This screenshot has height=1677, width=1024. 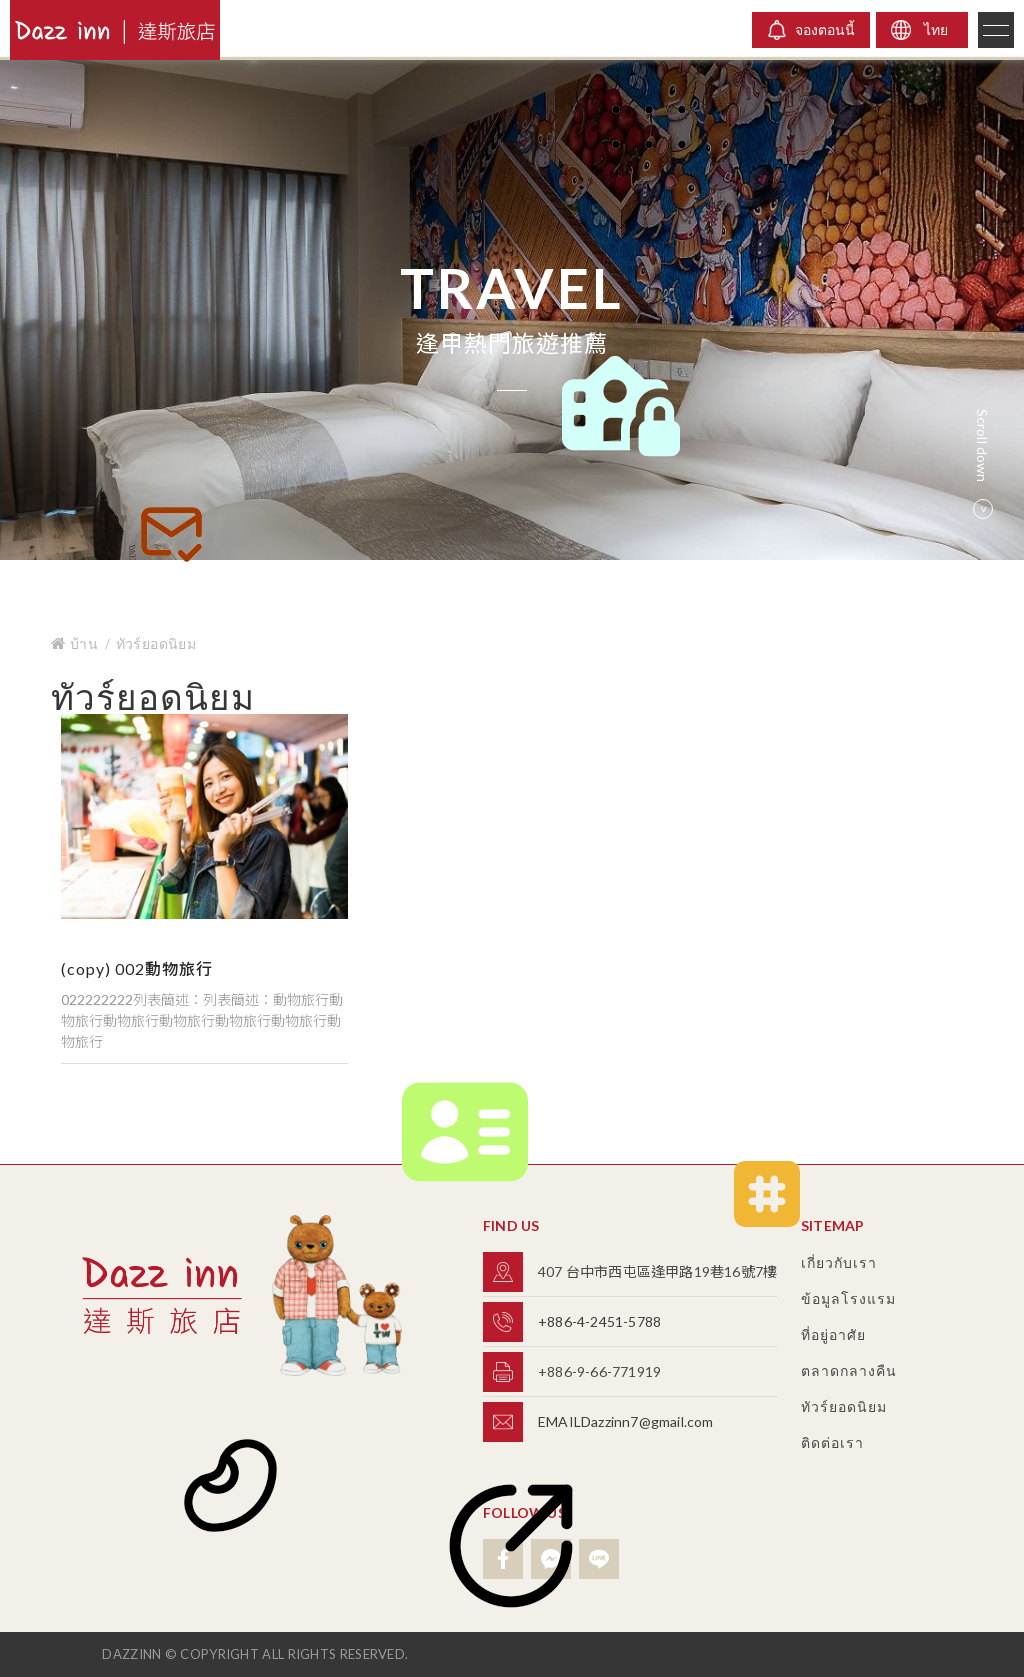 I want to click on email sent successfully, so click(x=171, y=531).